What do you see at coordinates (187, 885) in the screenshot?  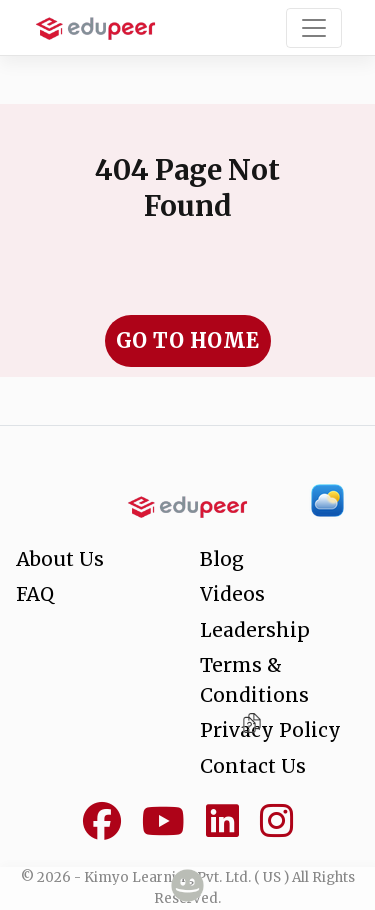 I see `add an emoji or reaction to a message` at bounding box center [187, 885].